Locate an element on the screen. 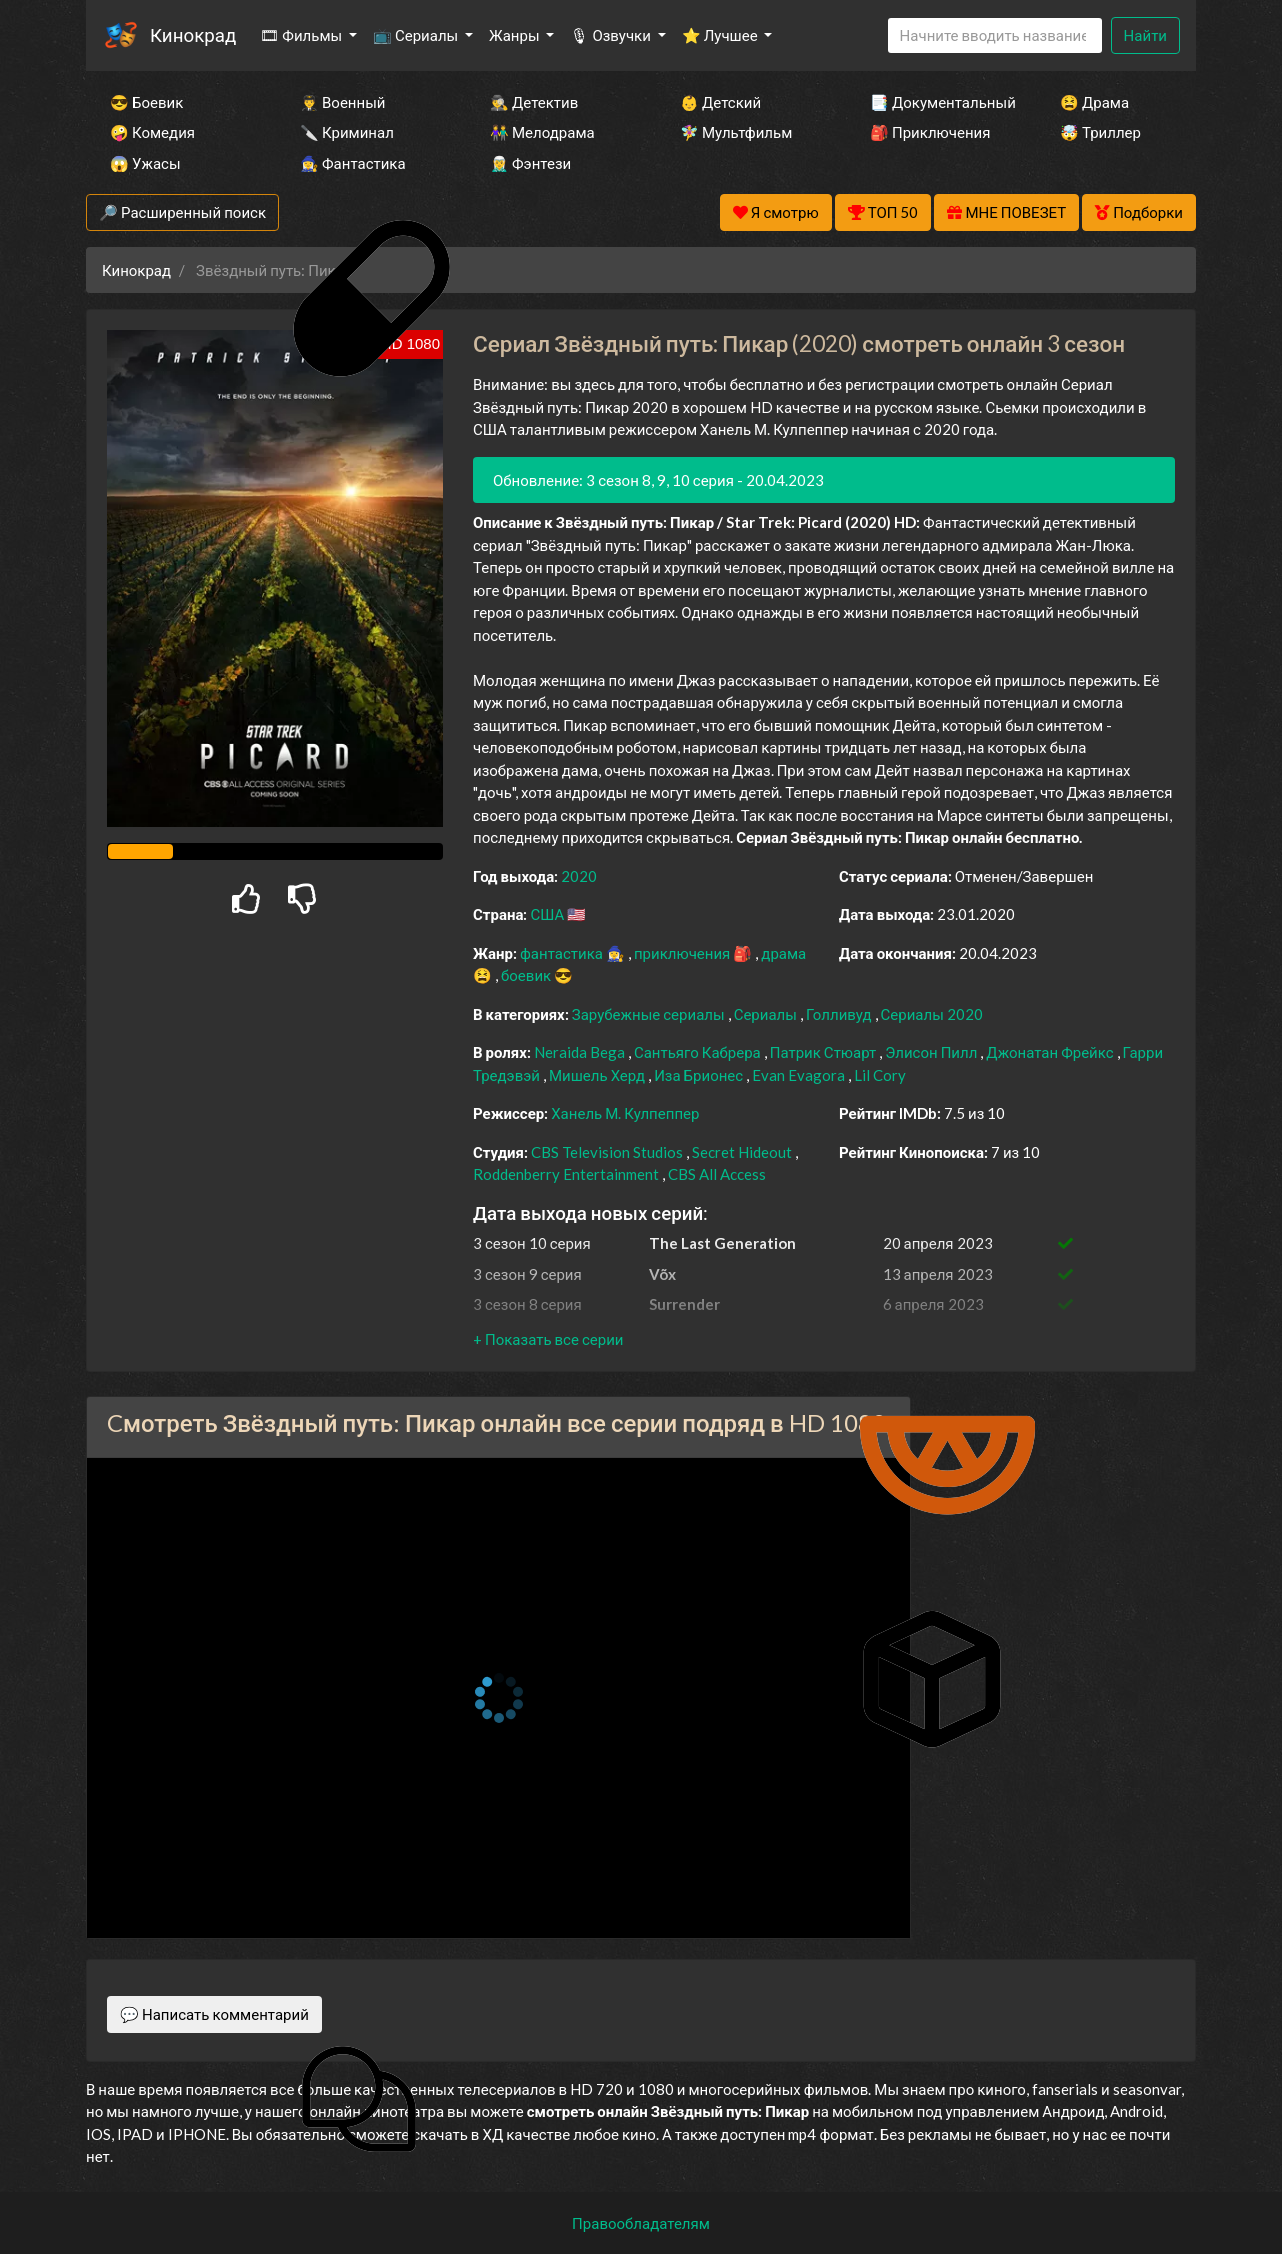  view 3D model or object is located at coordinates (932, 1679).